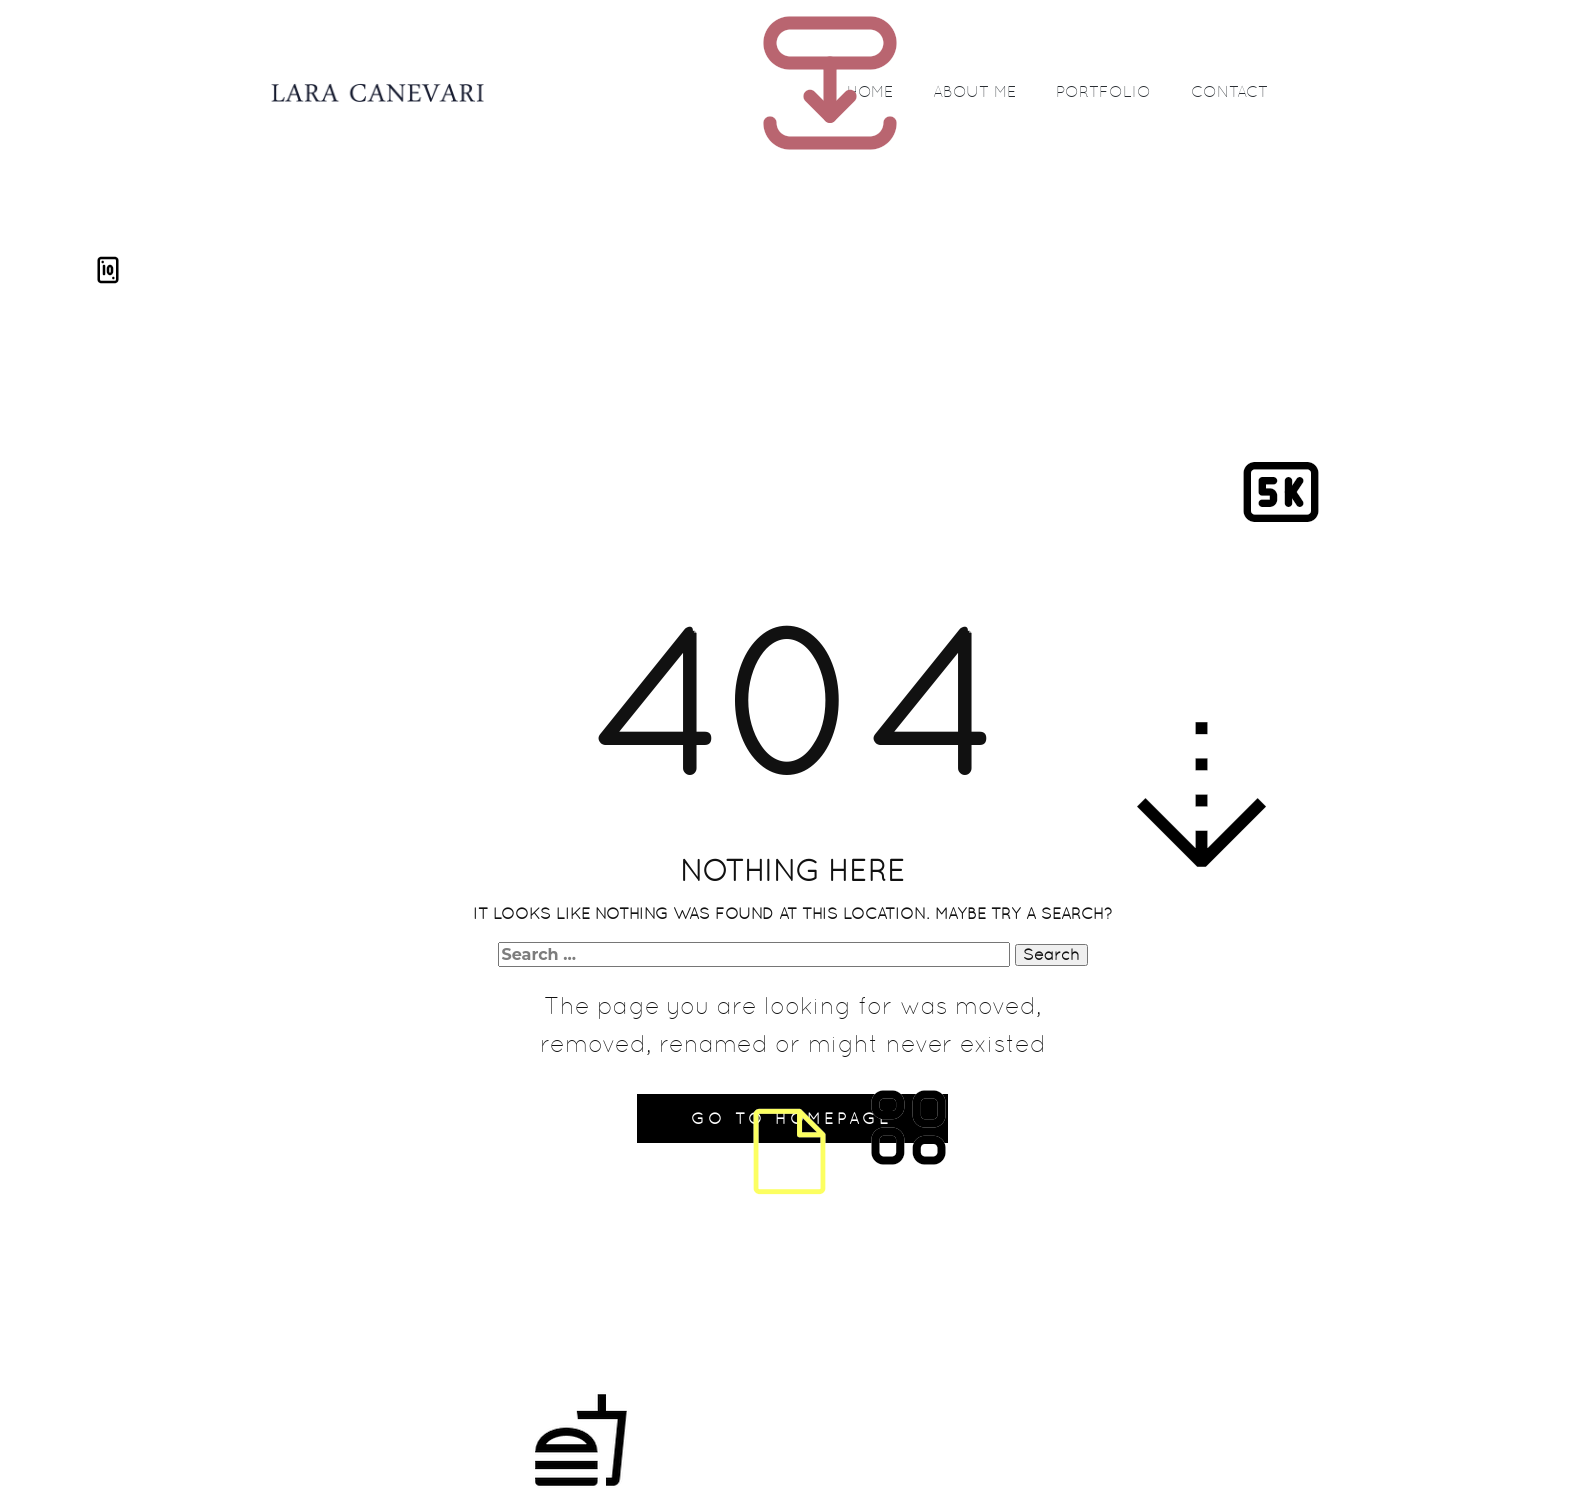 The height and width of the screenshot is (1491, 1585). What do you see at coordinates (830, 83) in the screenshot?
I see `move element to bottom of layout` at bounding box center [830, 83].